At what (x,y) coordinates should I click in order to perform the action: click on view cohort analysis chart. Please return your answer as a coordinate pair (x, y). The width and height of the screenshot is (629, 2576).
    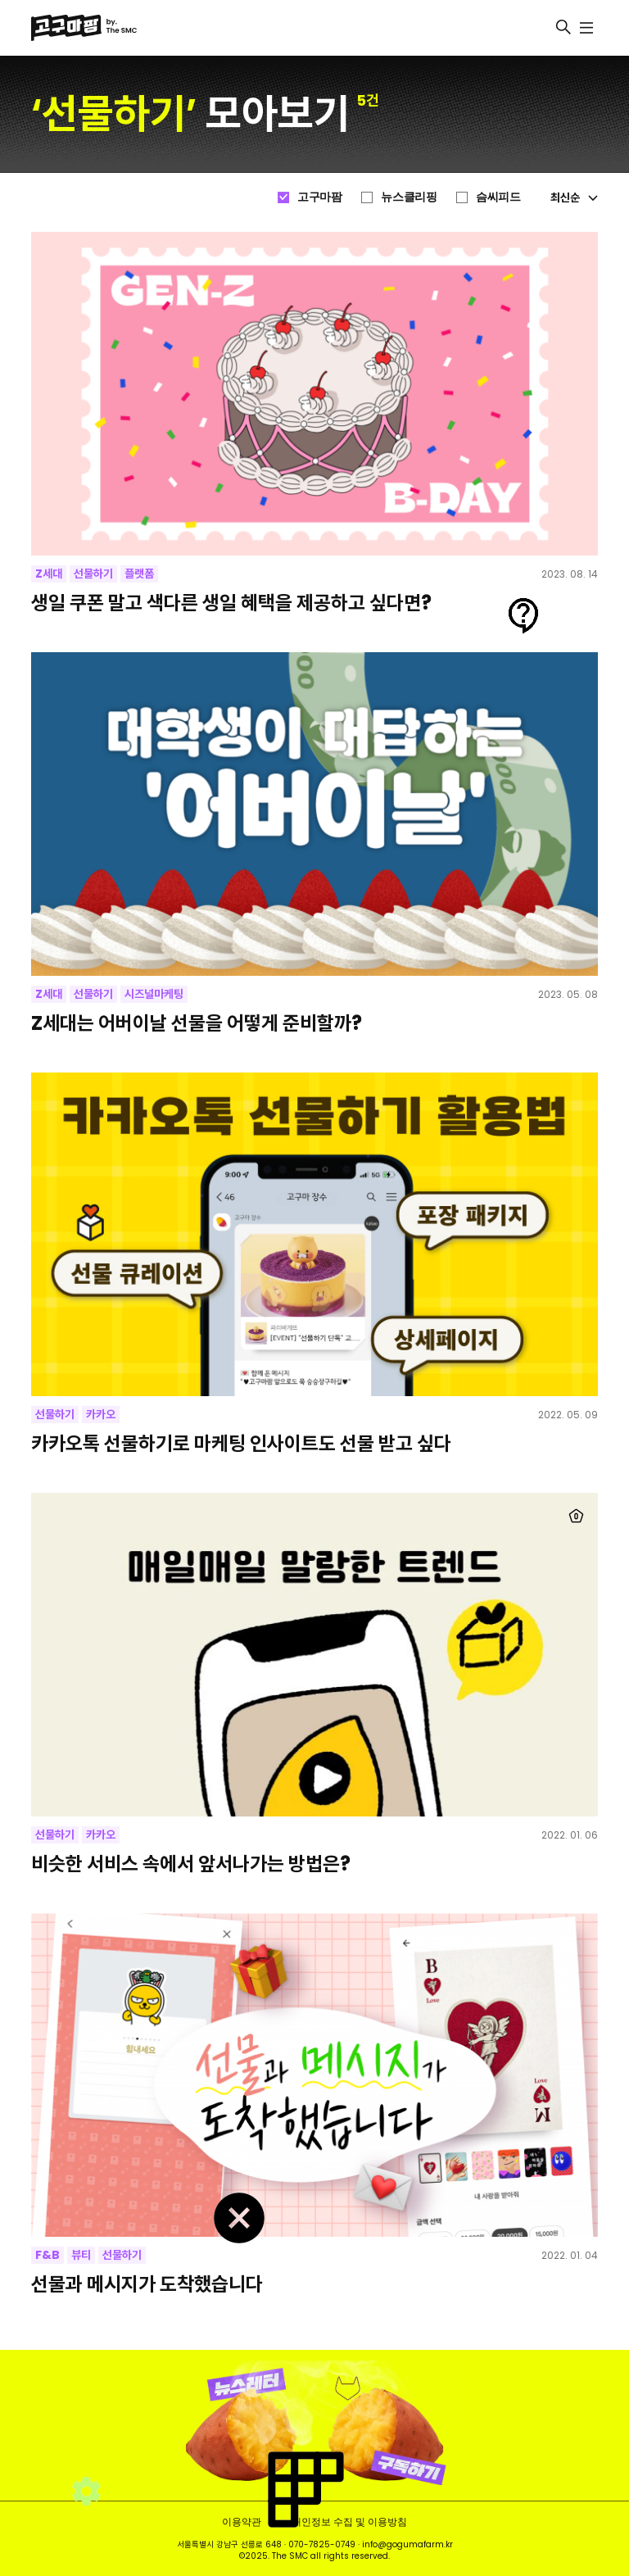
    Looking at the image, I should click on (305, 2489).